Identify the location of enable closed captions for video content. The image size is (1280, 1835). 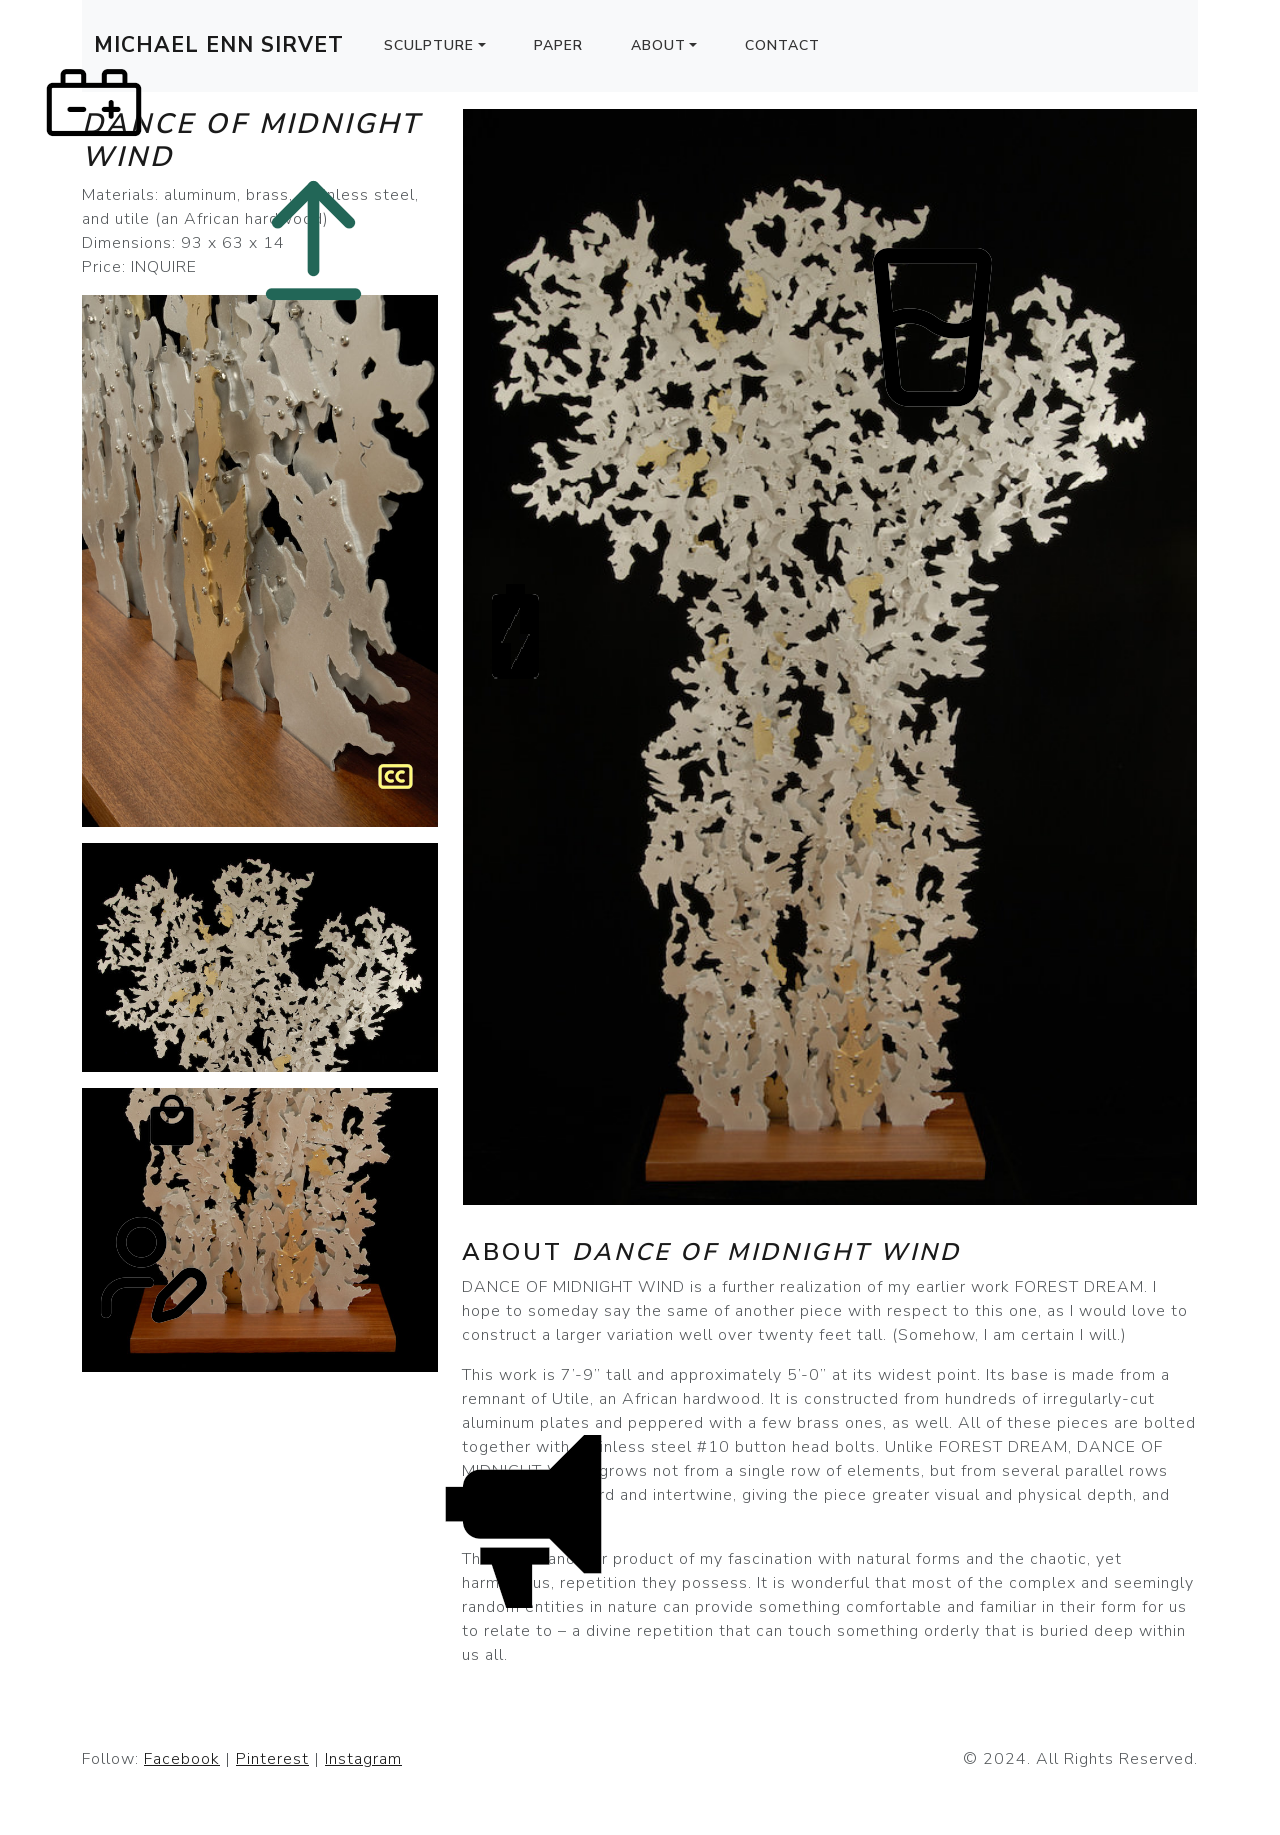
(395, 776).